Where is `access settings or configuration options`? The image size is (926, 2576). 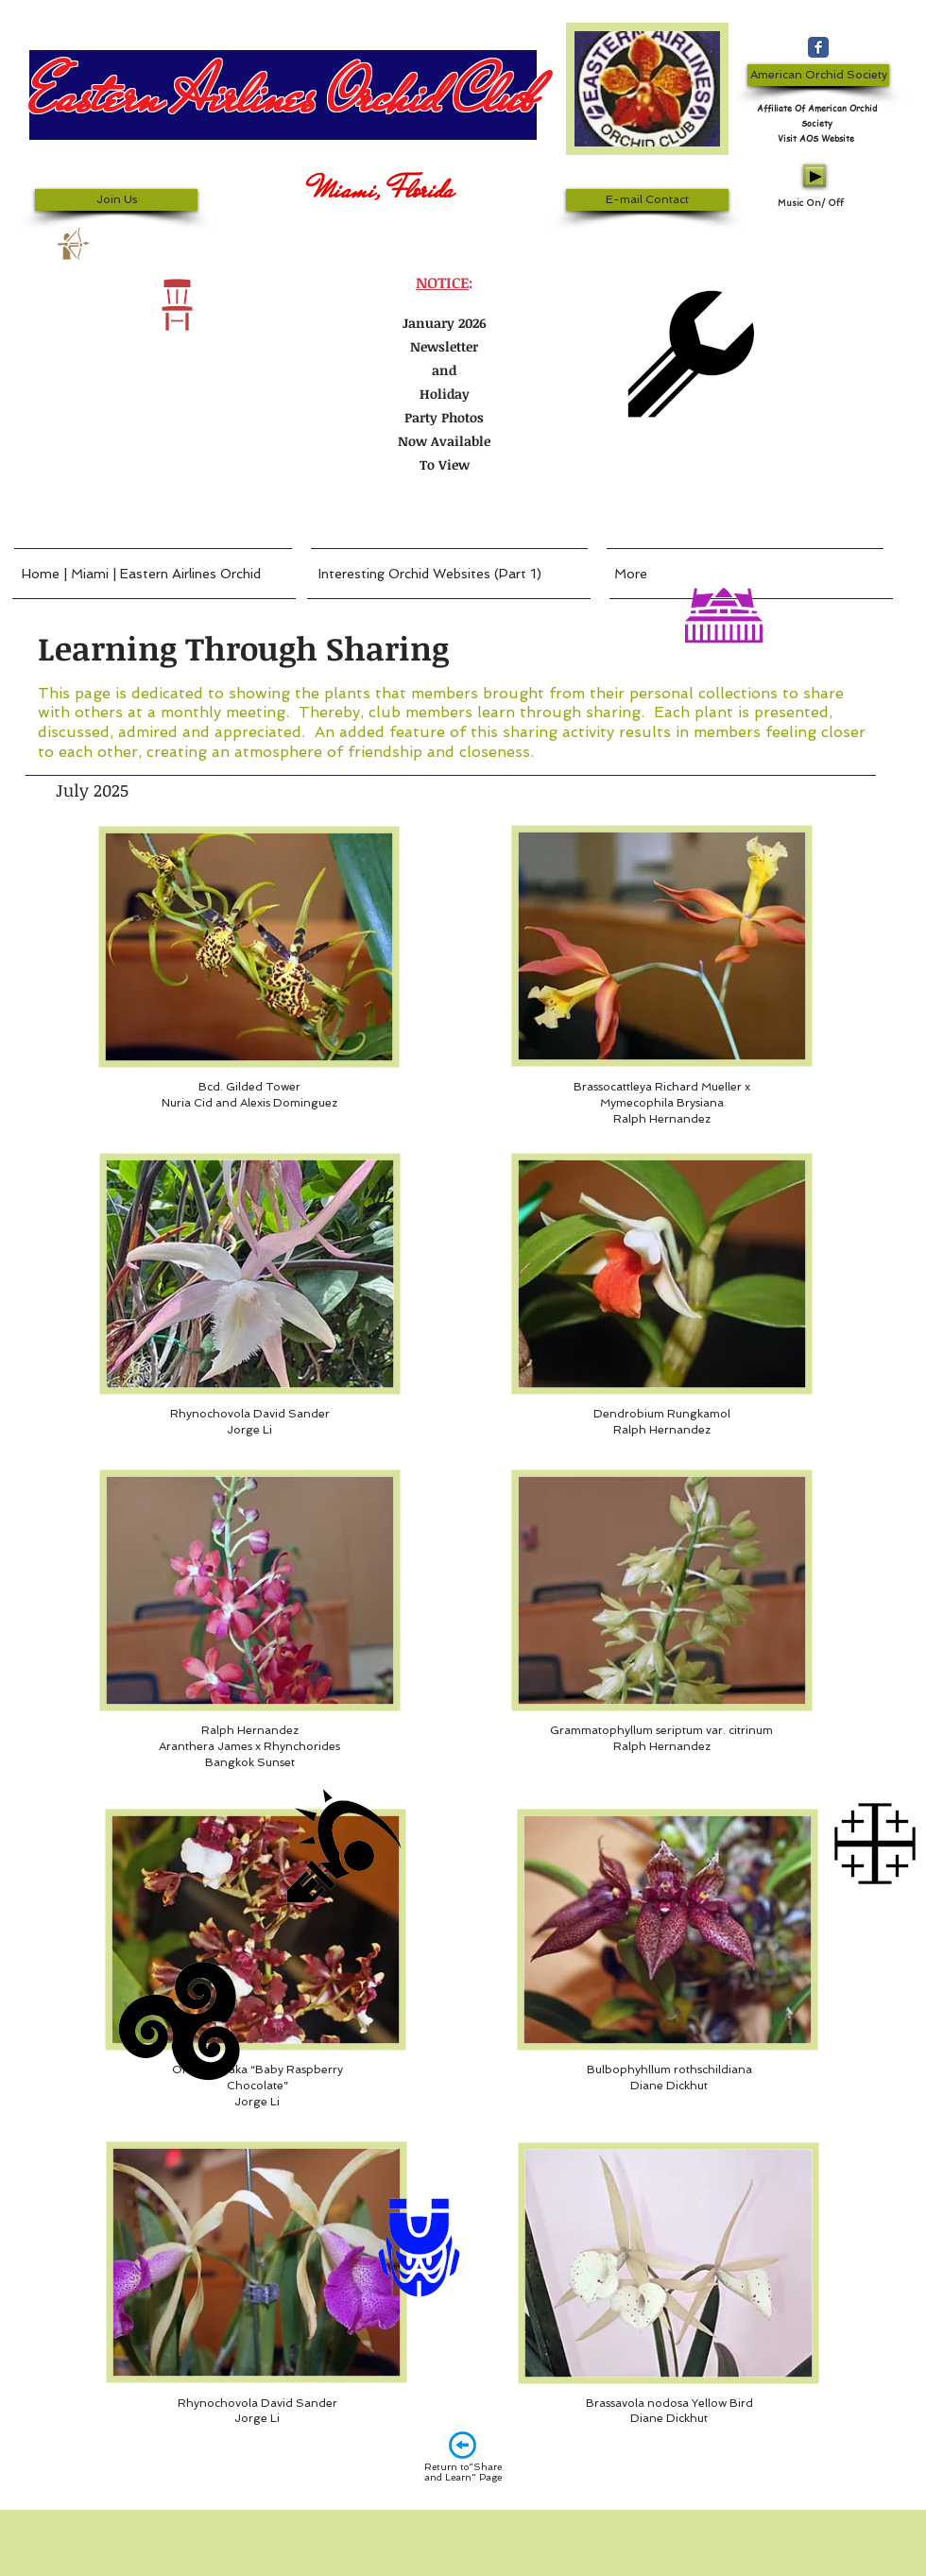 access settings or configuration options is located at coordinates (692, 354).